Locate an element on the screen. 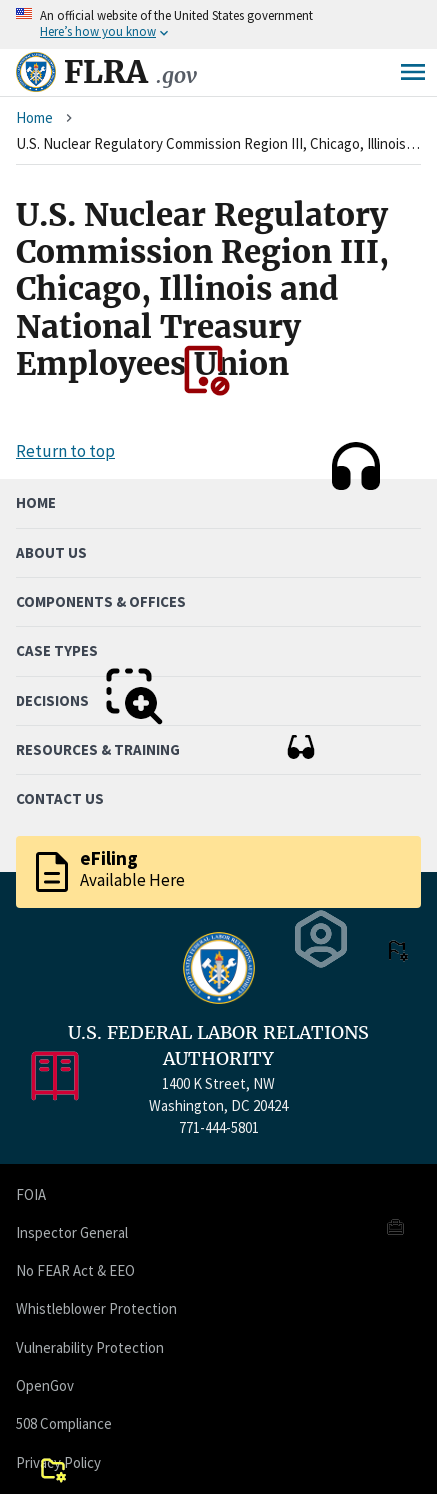 Image resolution: width=437 pixels, height=1494 pixels. access audio or music playback is located at coordinates (356, 466).